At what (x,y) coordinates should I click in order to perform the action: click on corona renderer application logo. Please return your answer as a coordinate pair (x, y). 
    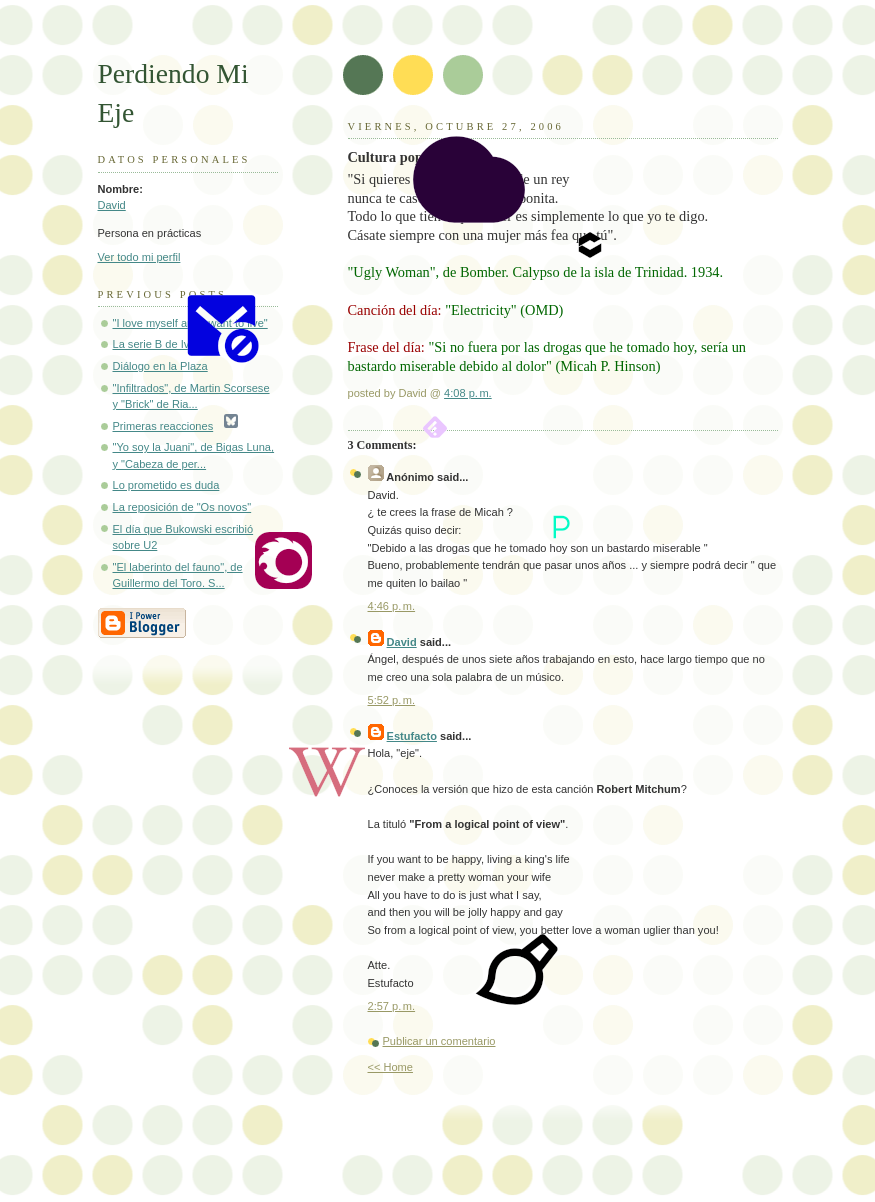
    Looking at the image, I should click on (283, 560).